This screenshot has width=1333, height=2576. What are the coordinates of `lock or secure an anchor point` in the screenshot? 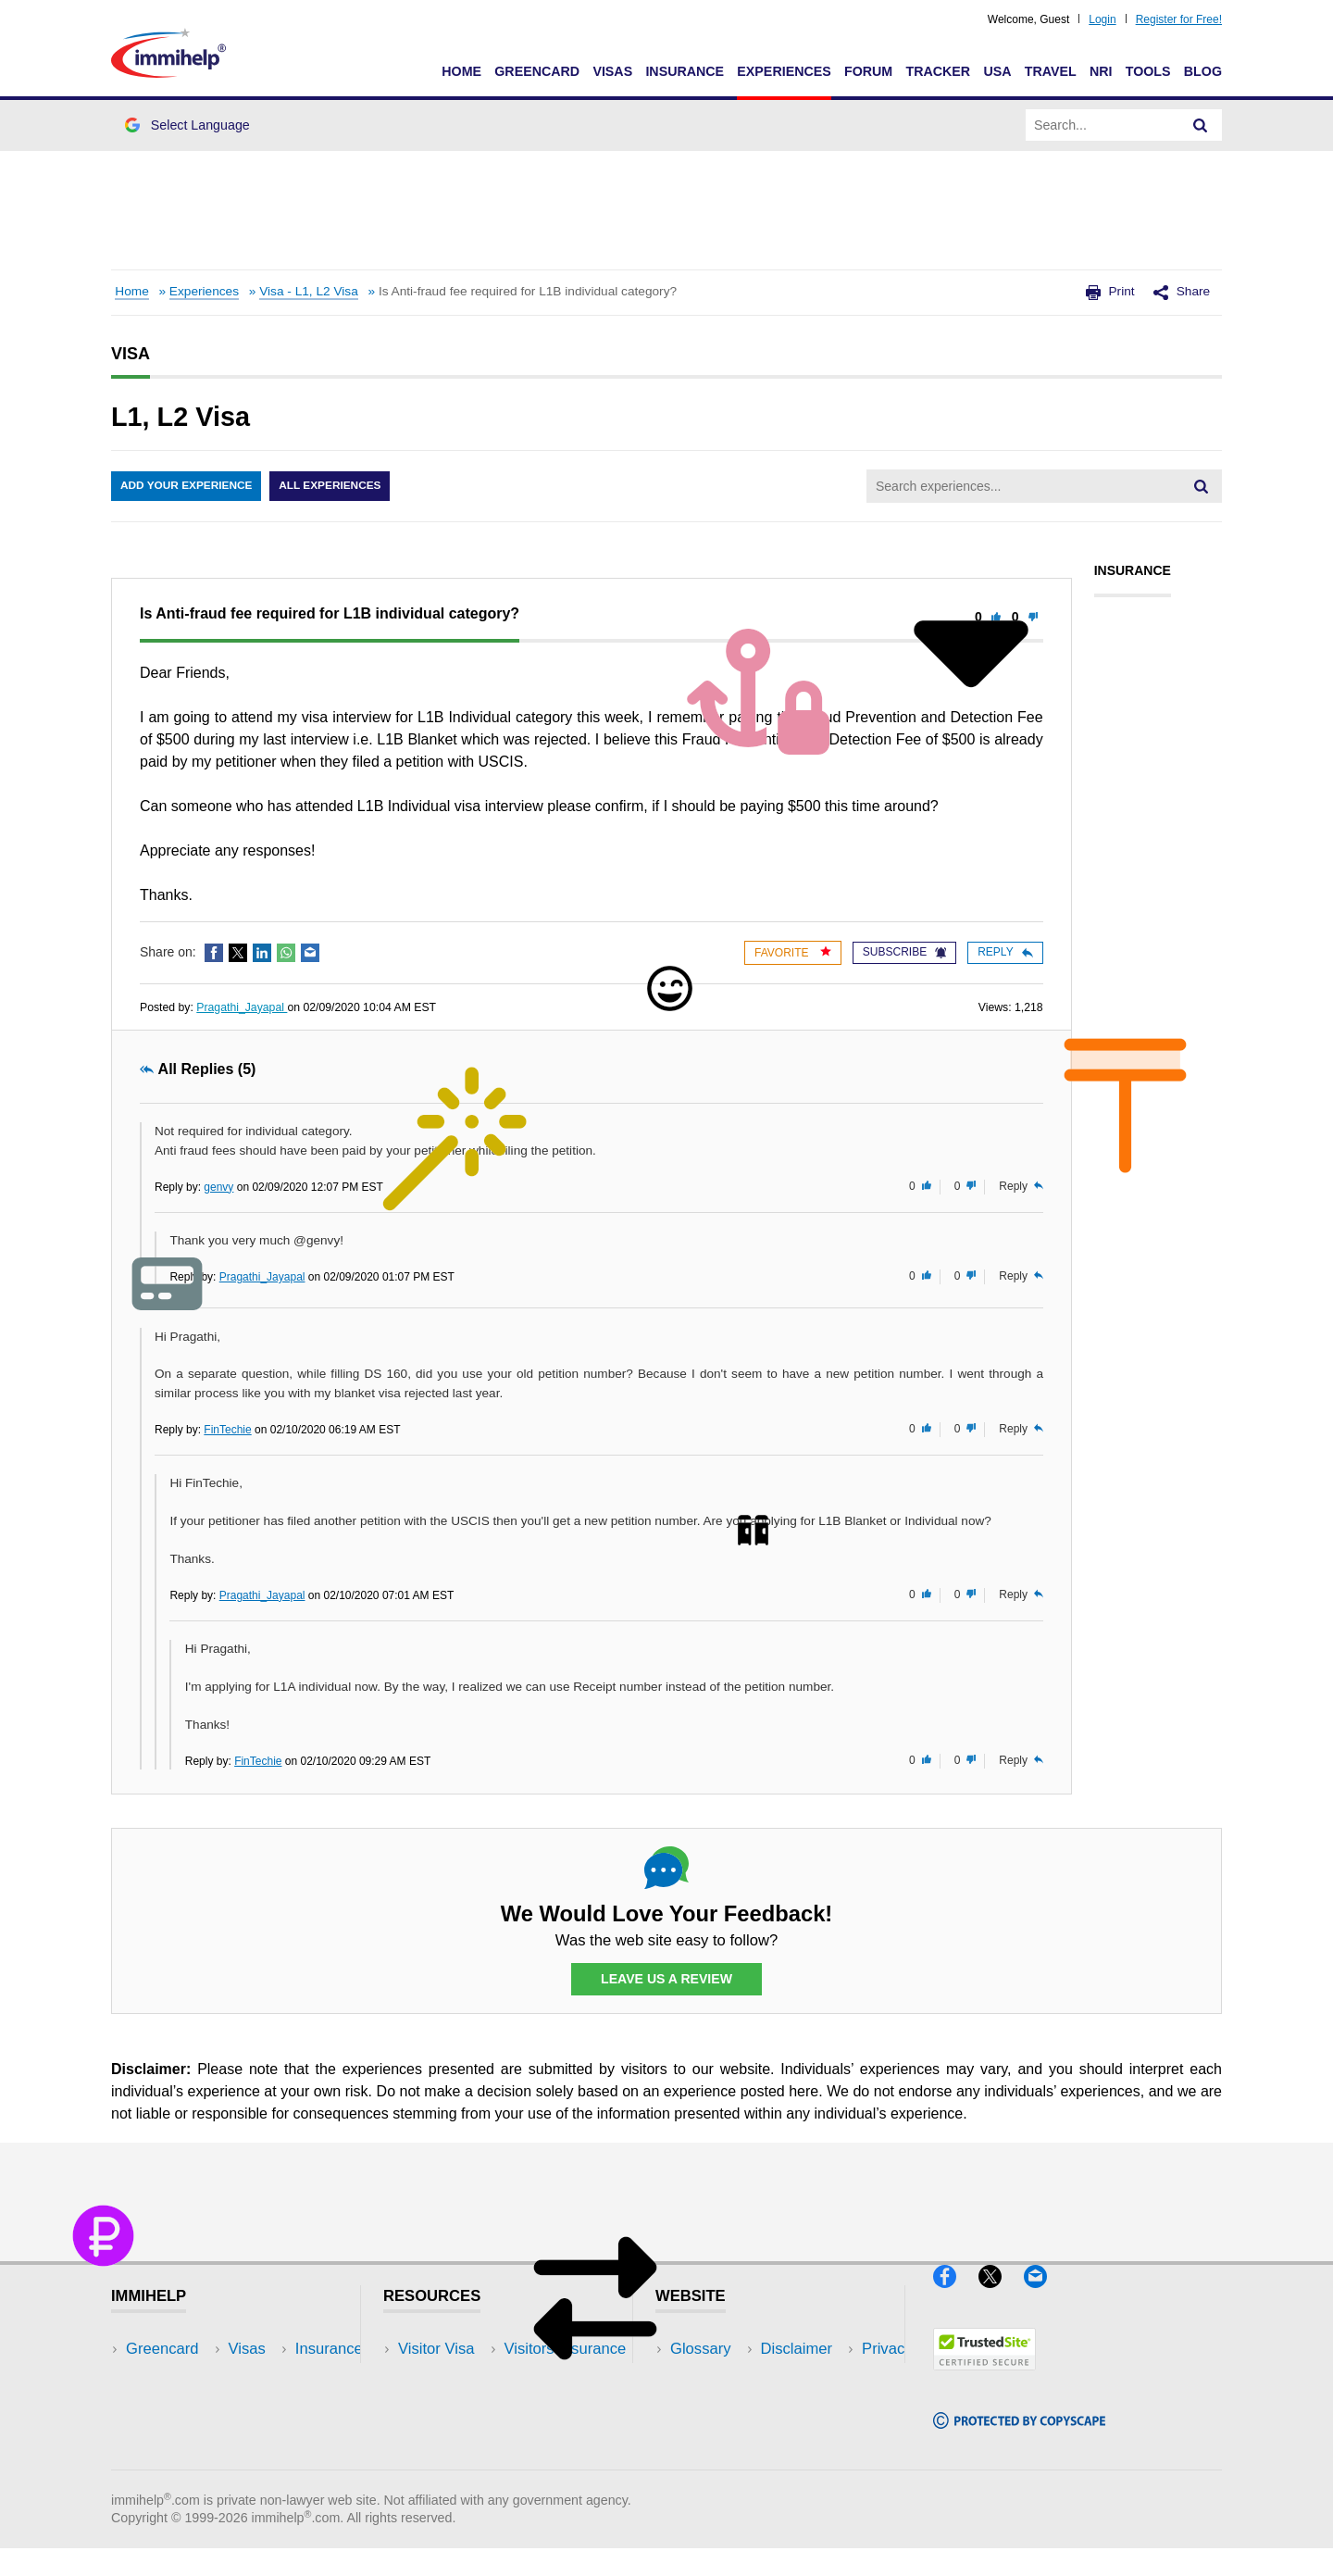 It's located at (755, 688).